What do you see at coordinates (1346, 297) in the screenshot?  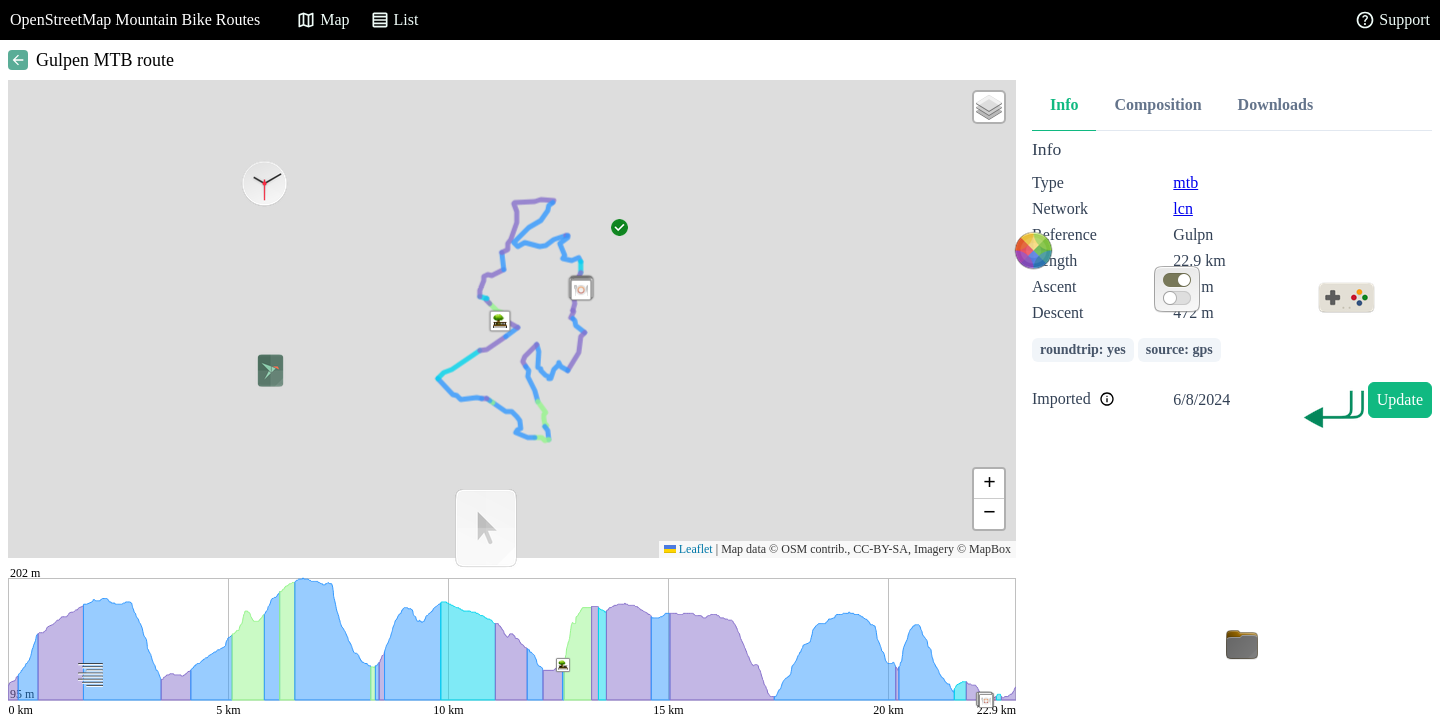 I see `indicates a connected game controller` at bounding box center [1346, 297].